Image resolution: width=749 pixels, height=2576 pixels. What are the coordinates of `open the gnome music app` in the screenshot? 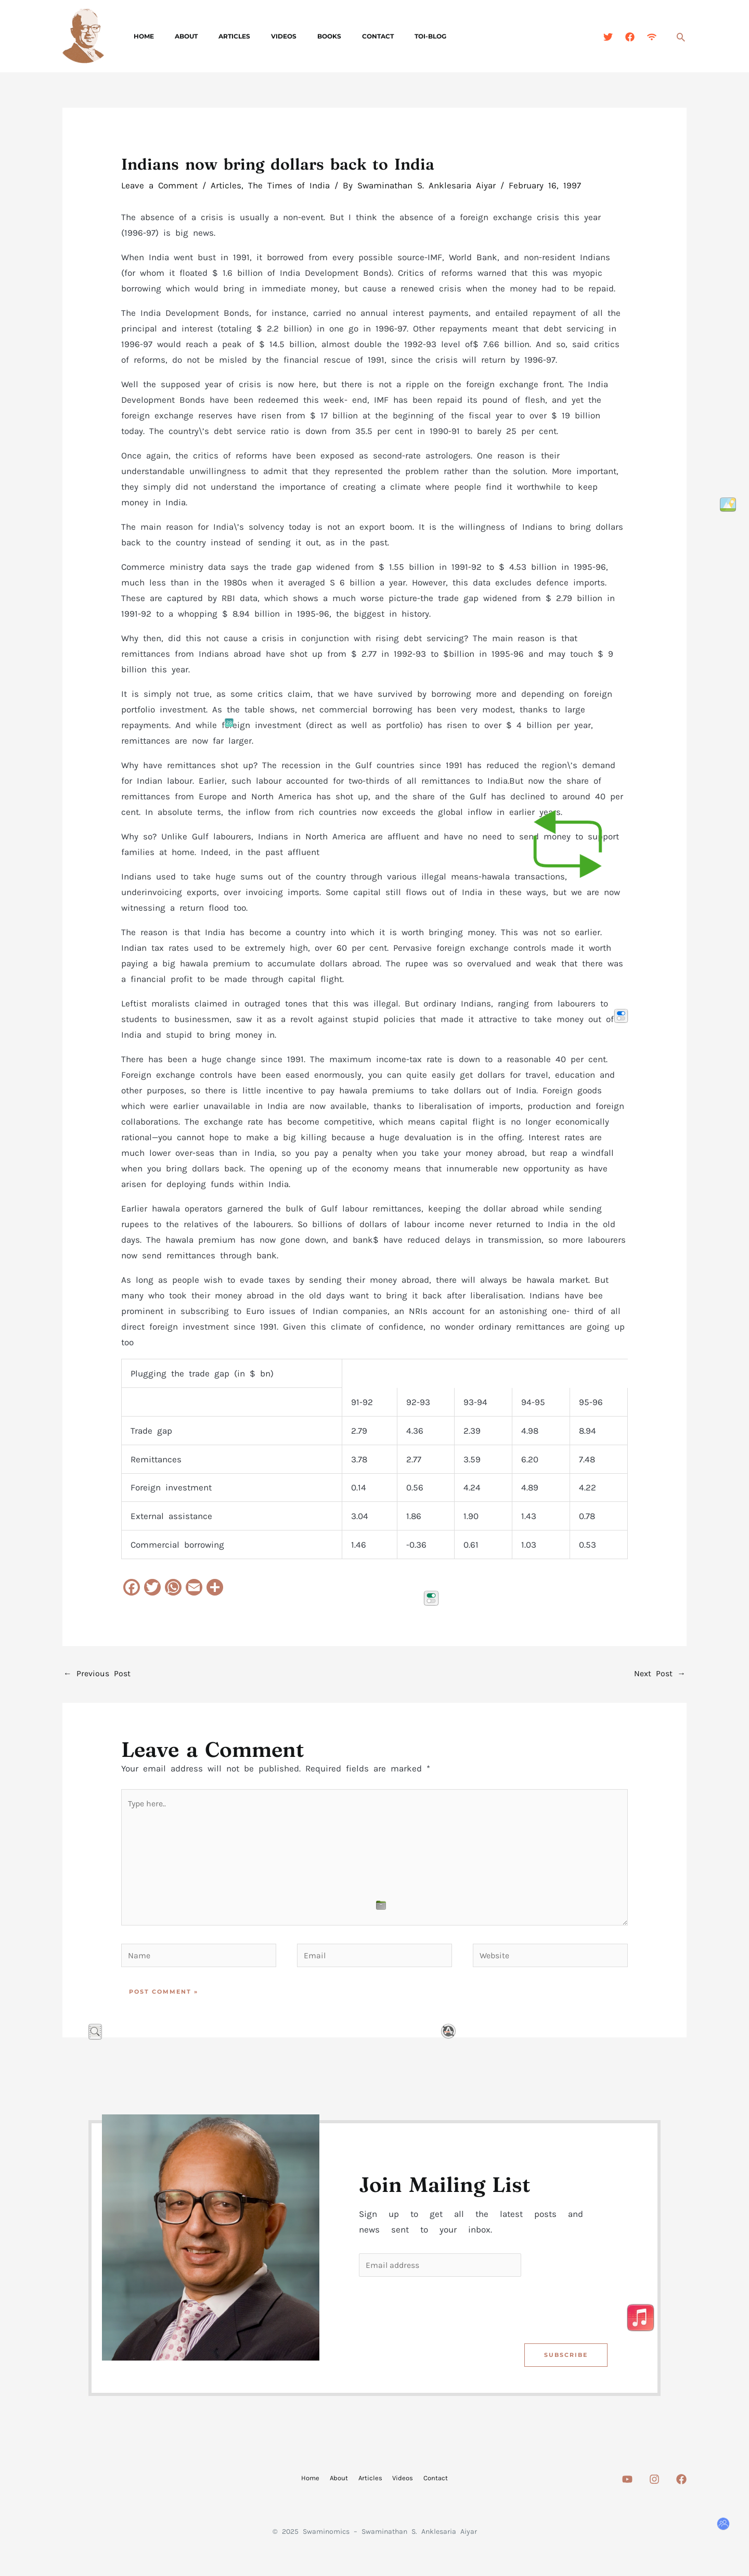 It's located at (640, 2317).